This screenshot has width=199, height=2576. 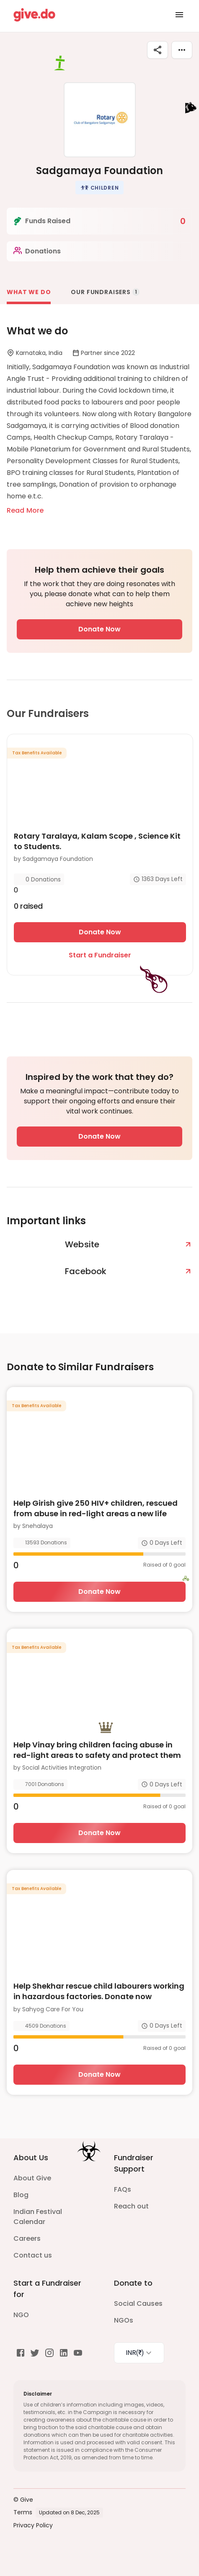 What do you see at coordinates (89, 2151) in the screenshot?
I see `indicates hazardous or dangerous content` at bounding box center [89, 2151].